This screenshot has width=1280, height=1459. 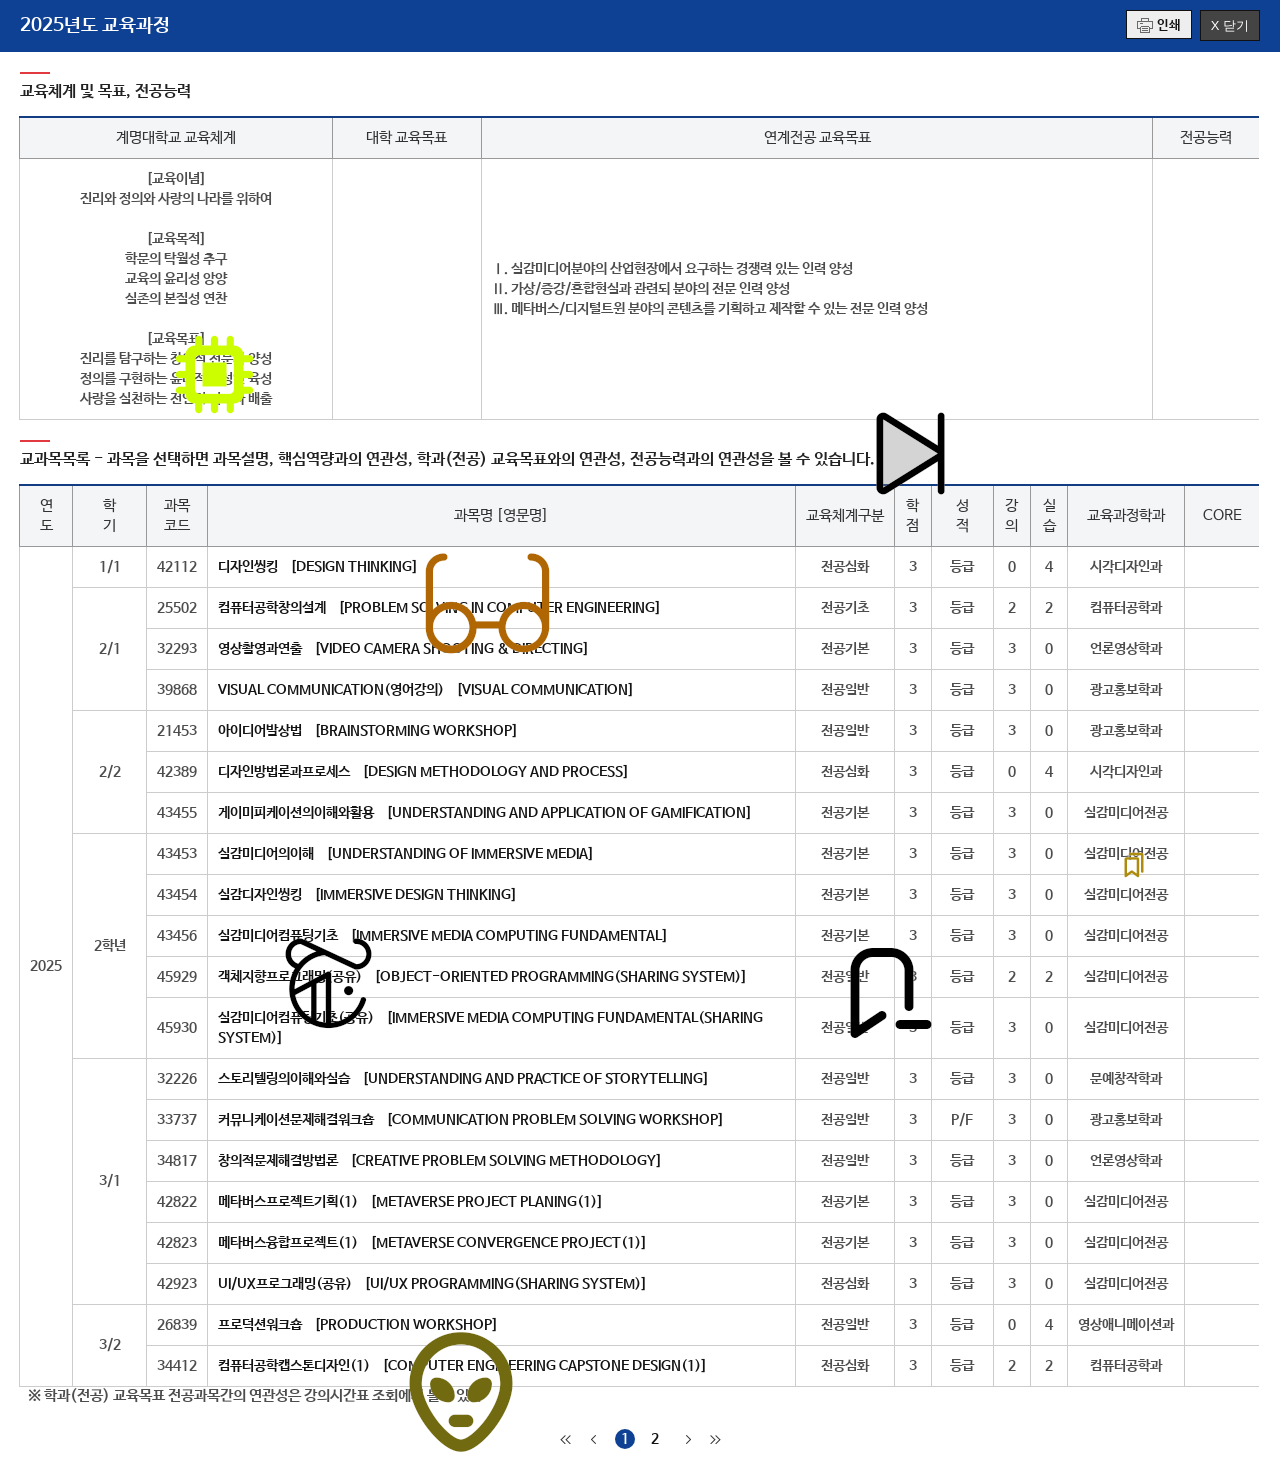 What do you see at coordinates (1134, 865) in the screenshot?
I see `view your saved bookmarks` at bounding box center [1134, 865].